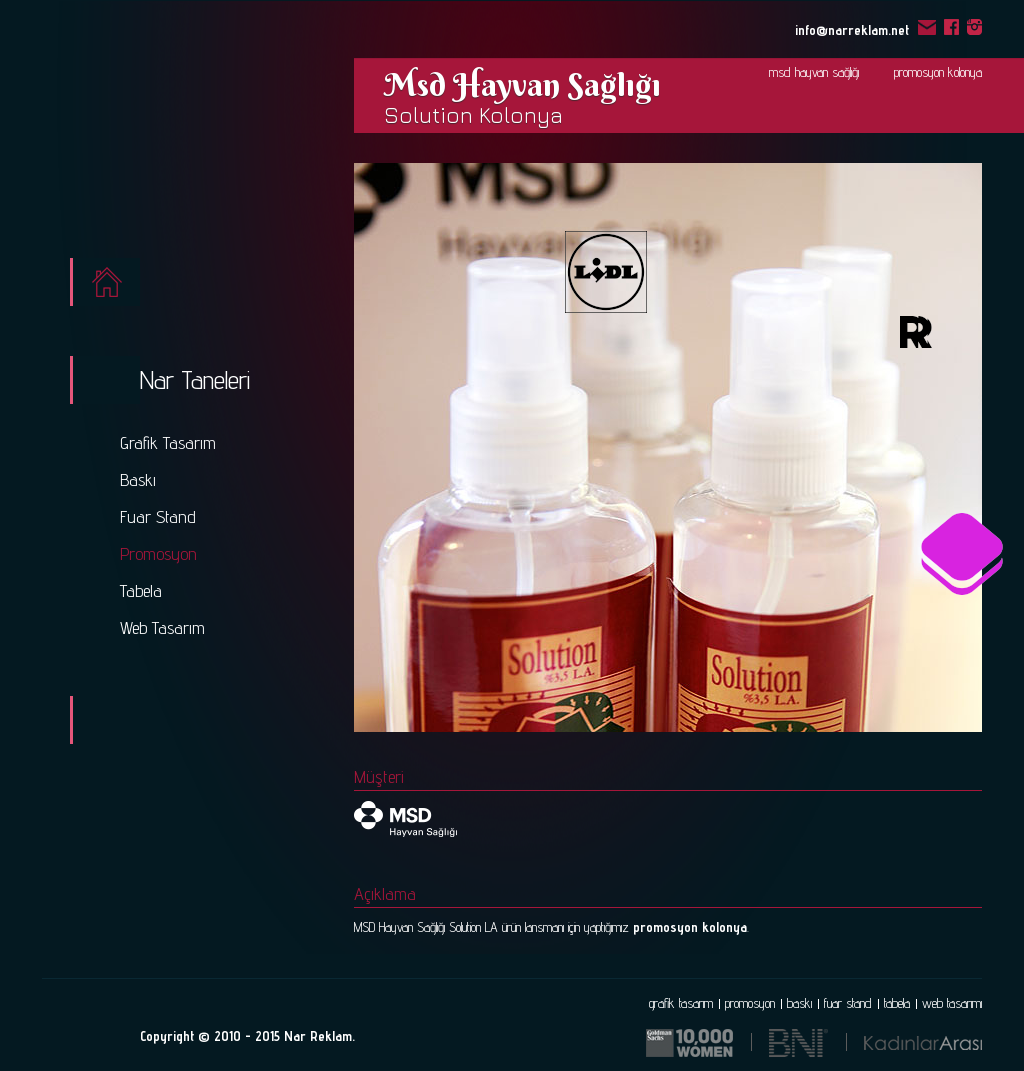 The width and height of the screenshot is (1024, 1071). I want to click on open the Lidl shopping app, so click(606, 272).